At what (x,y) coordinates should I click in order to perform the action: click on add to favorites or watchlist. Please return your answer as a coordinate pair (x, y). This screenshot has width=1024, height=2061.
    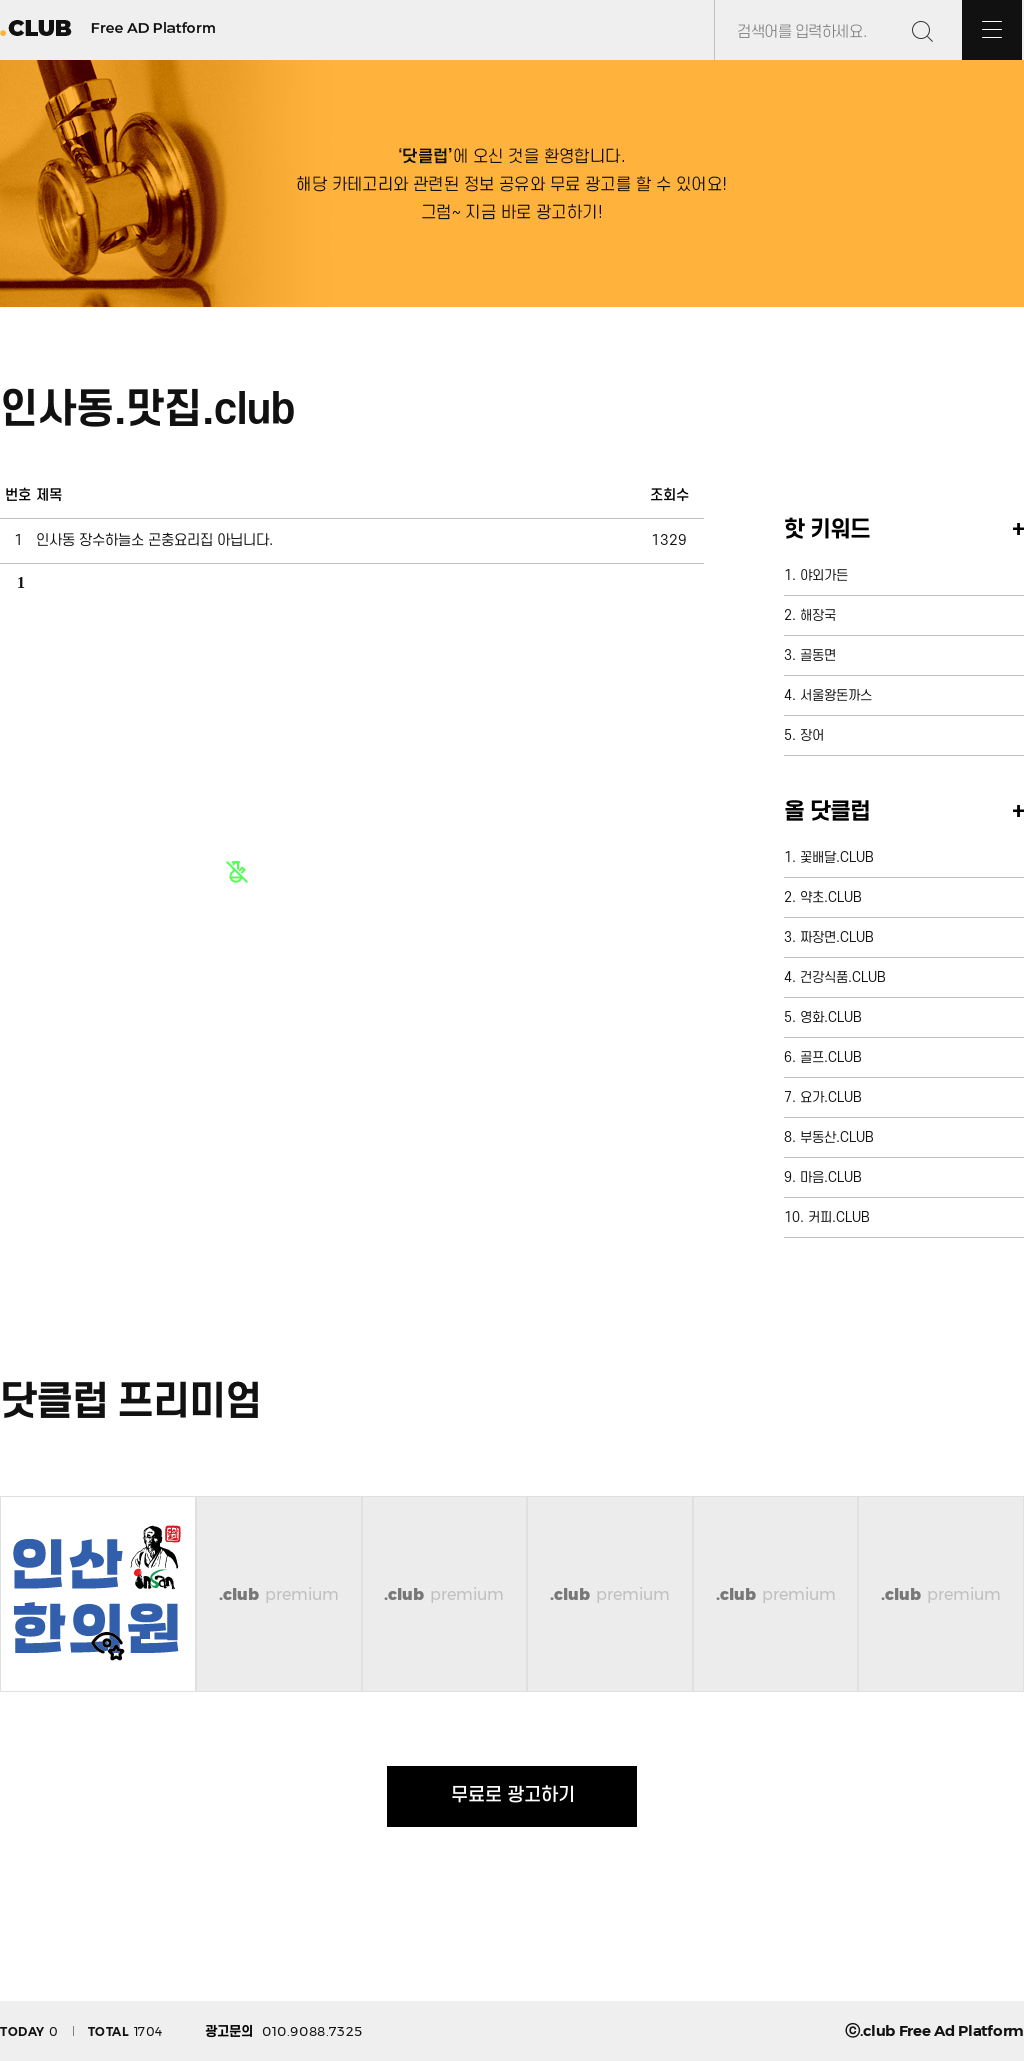
    Looking at the image, I should click on (107, 1643).